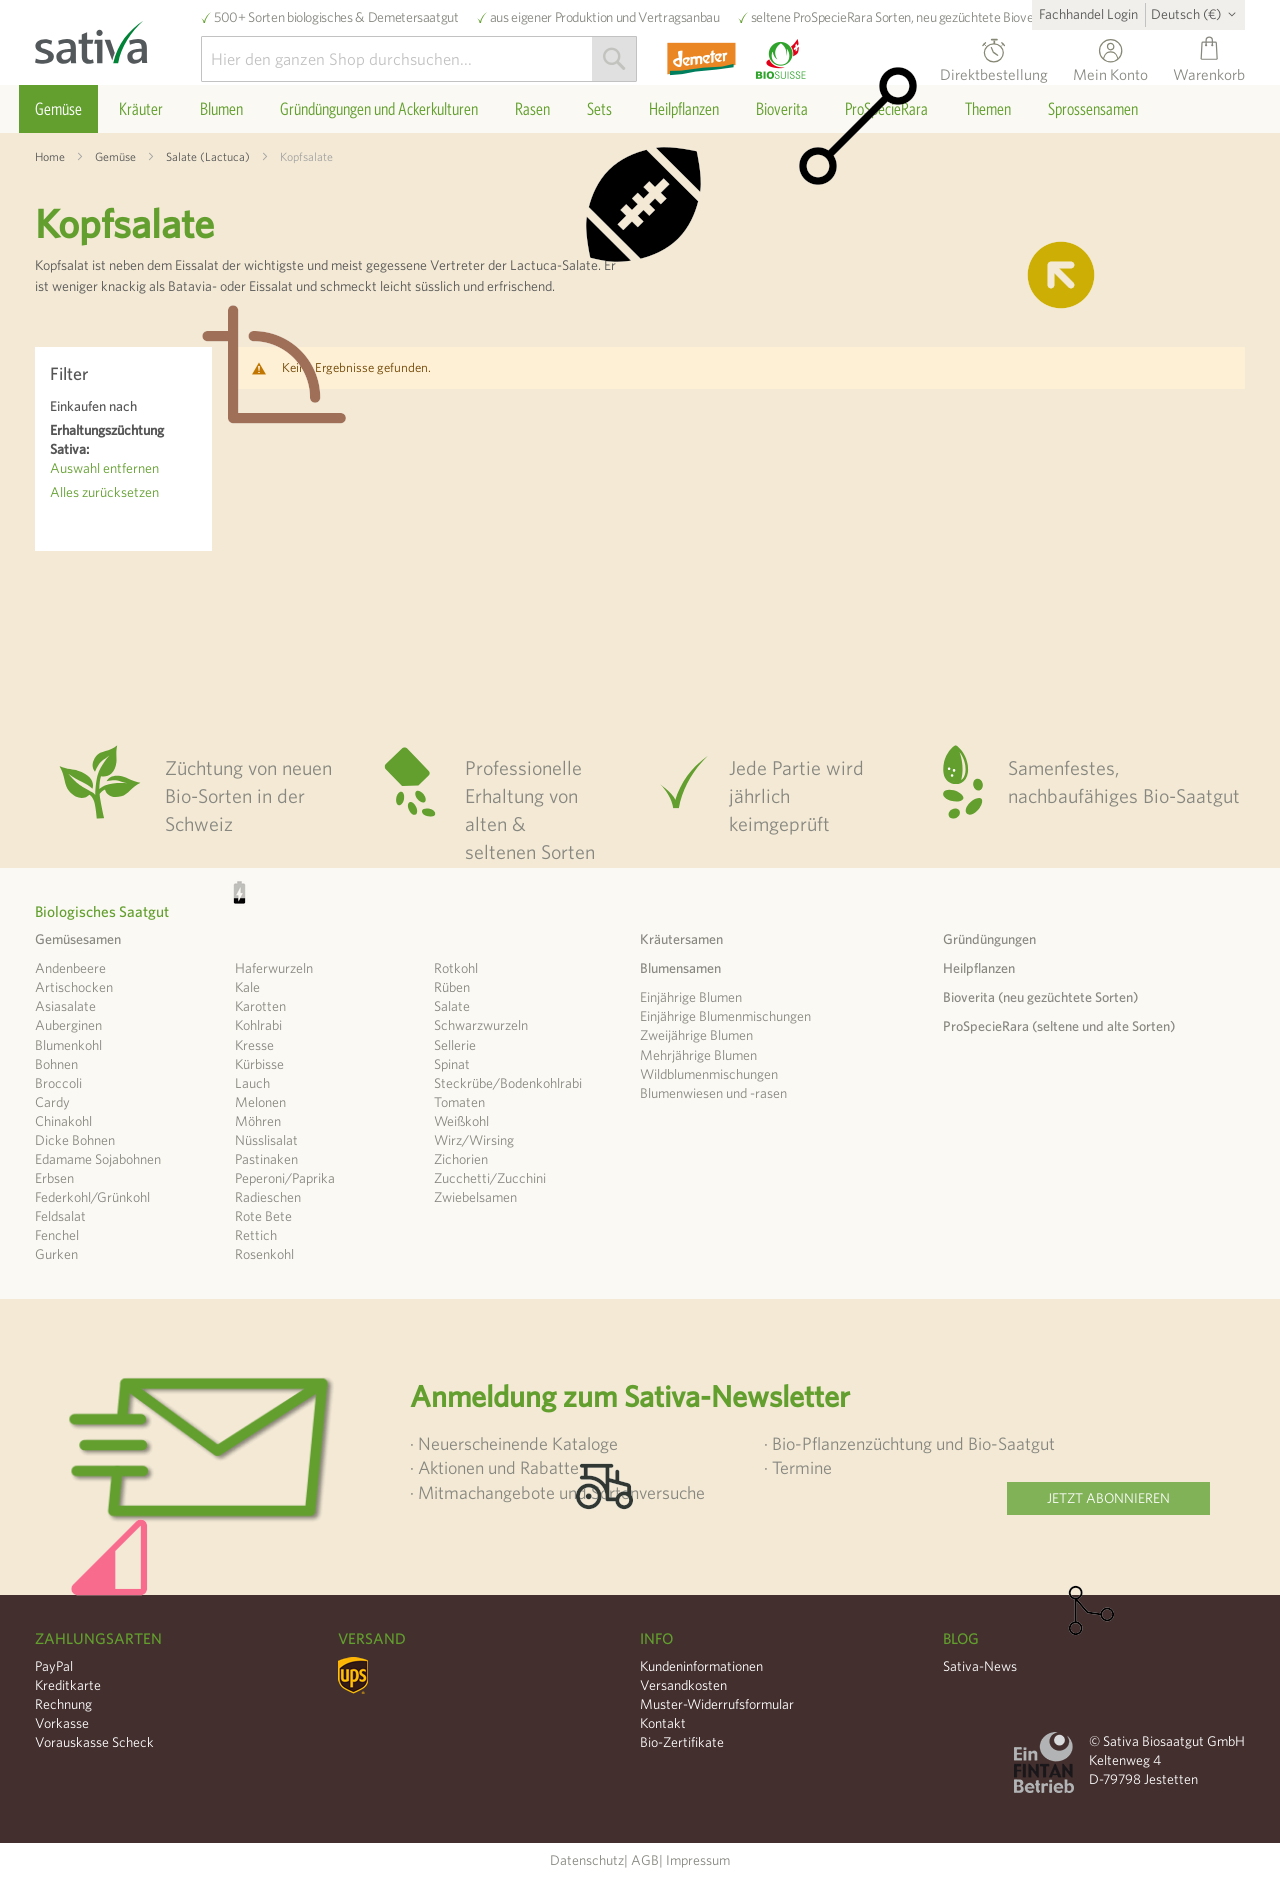 This screenshot has width=1280, height=1877. I want to click on measure or adjust angle in a design tool, so click(269, 372).